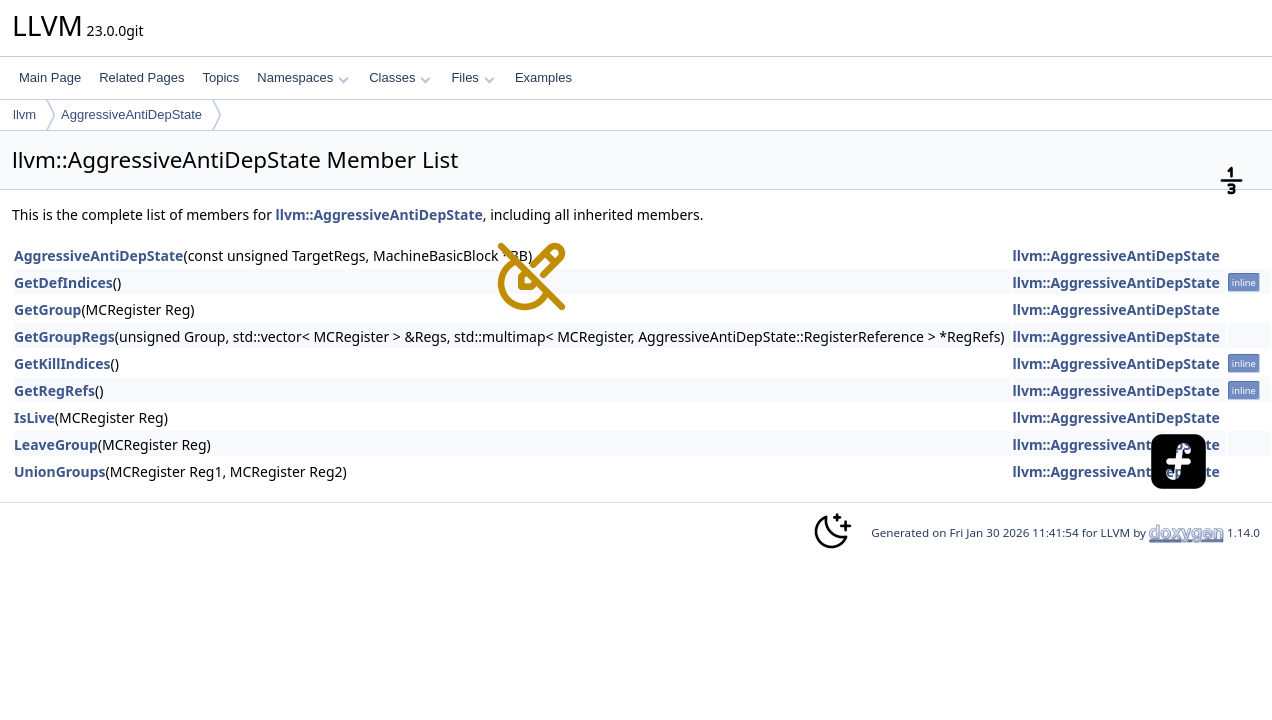 This screenshot has height=720, width=1272. Describe the element at coordinates (831, 531) in the screenshot. I see `enable dark mode or night theme` at that location.